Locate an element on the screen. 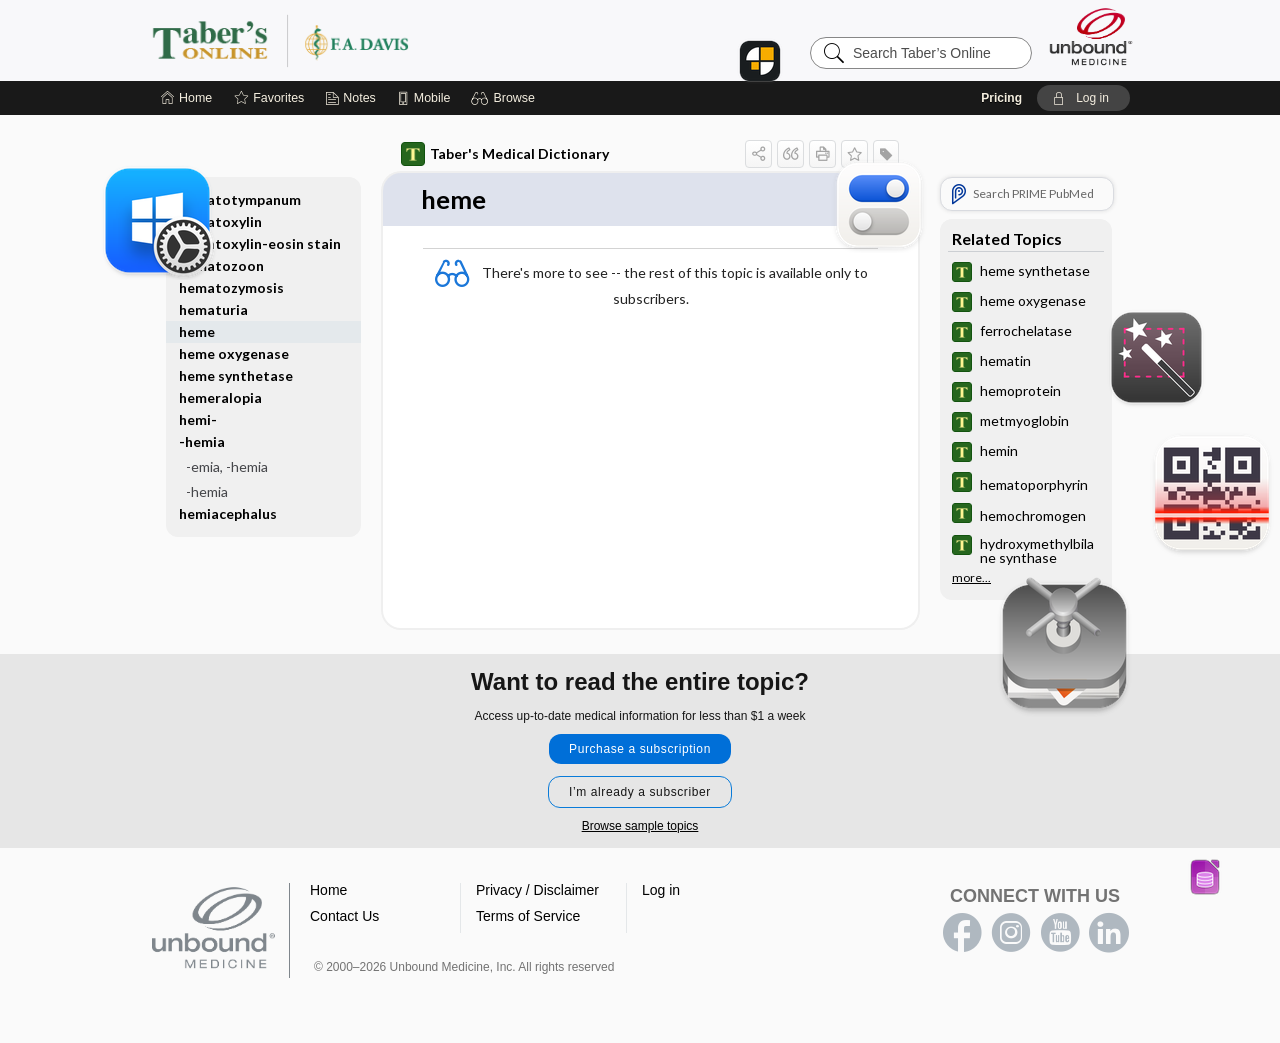 Image resolution: width=1280 pixels, height=1043 pixels. open Curtail image compression app is located at coordinates (1064, 646).